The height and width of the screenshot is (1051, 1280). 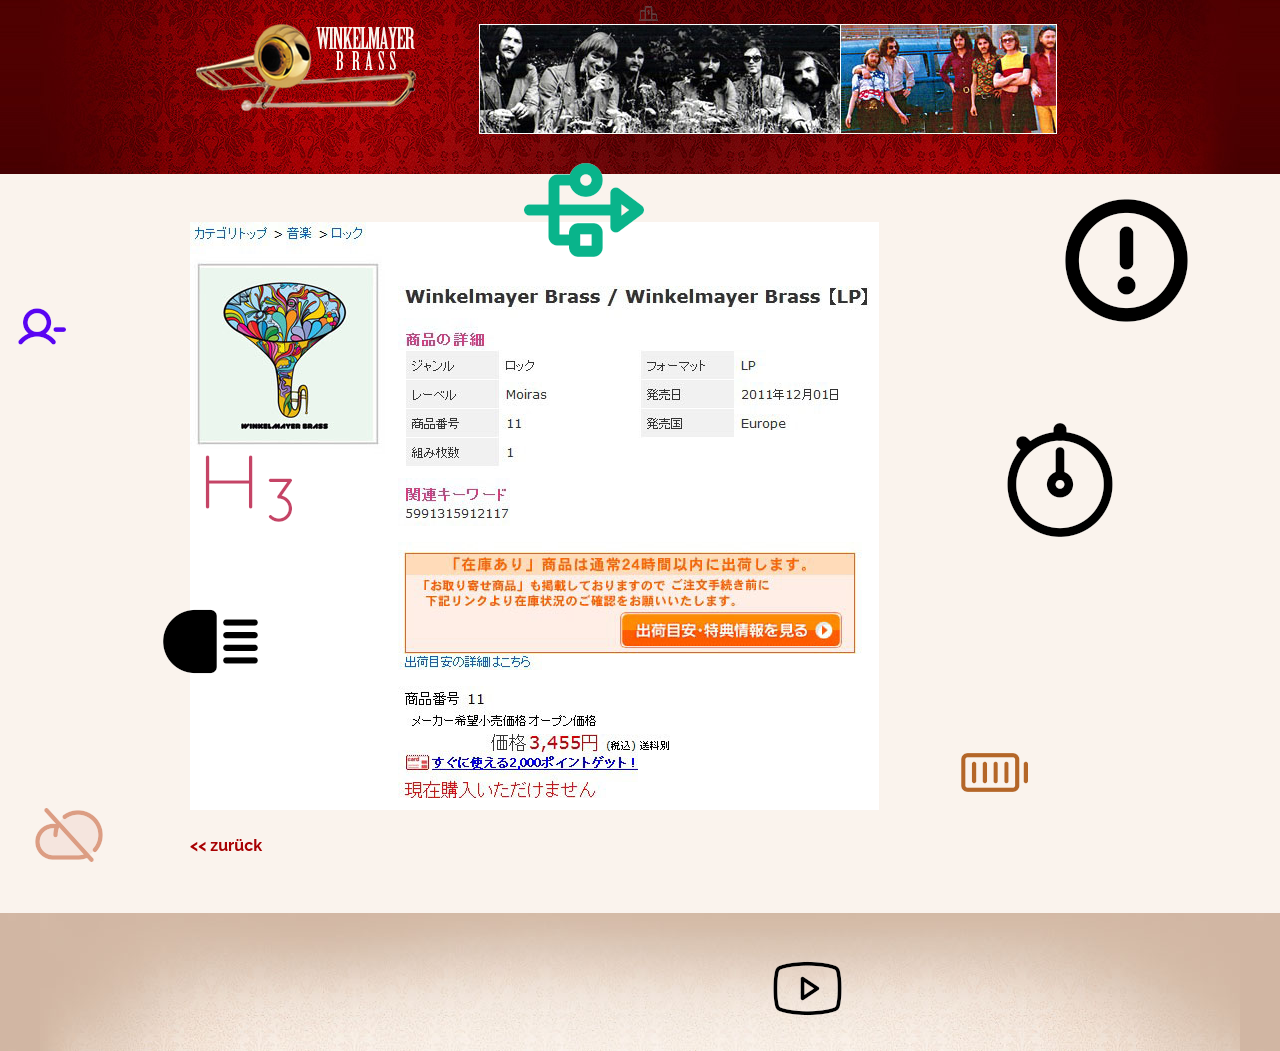 I want to click on view leaderboard rankings, so click(x=648, y=13).